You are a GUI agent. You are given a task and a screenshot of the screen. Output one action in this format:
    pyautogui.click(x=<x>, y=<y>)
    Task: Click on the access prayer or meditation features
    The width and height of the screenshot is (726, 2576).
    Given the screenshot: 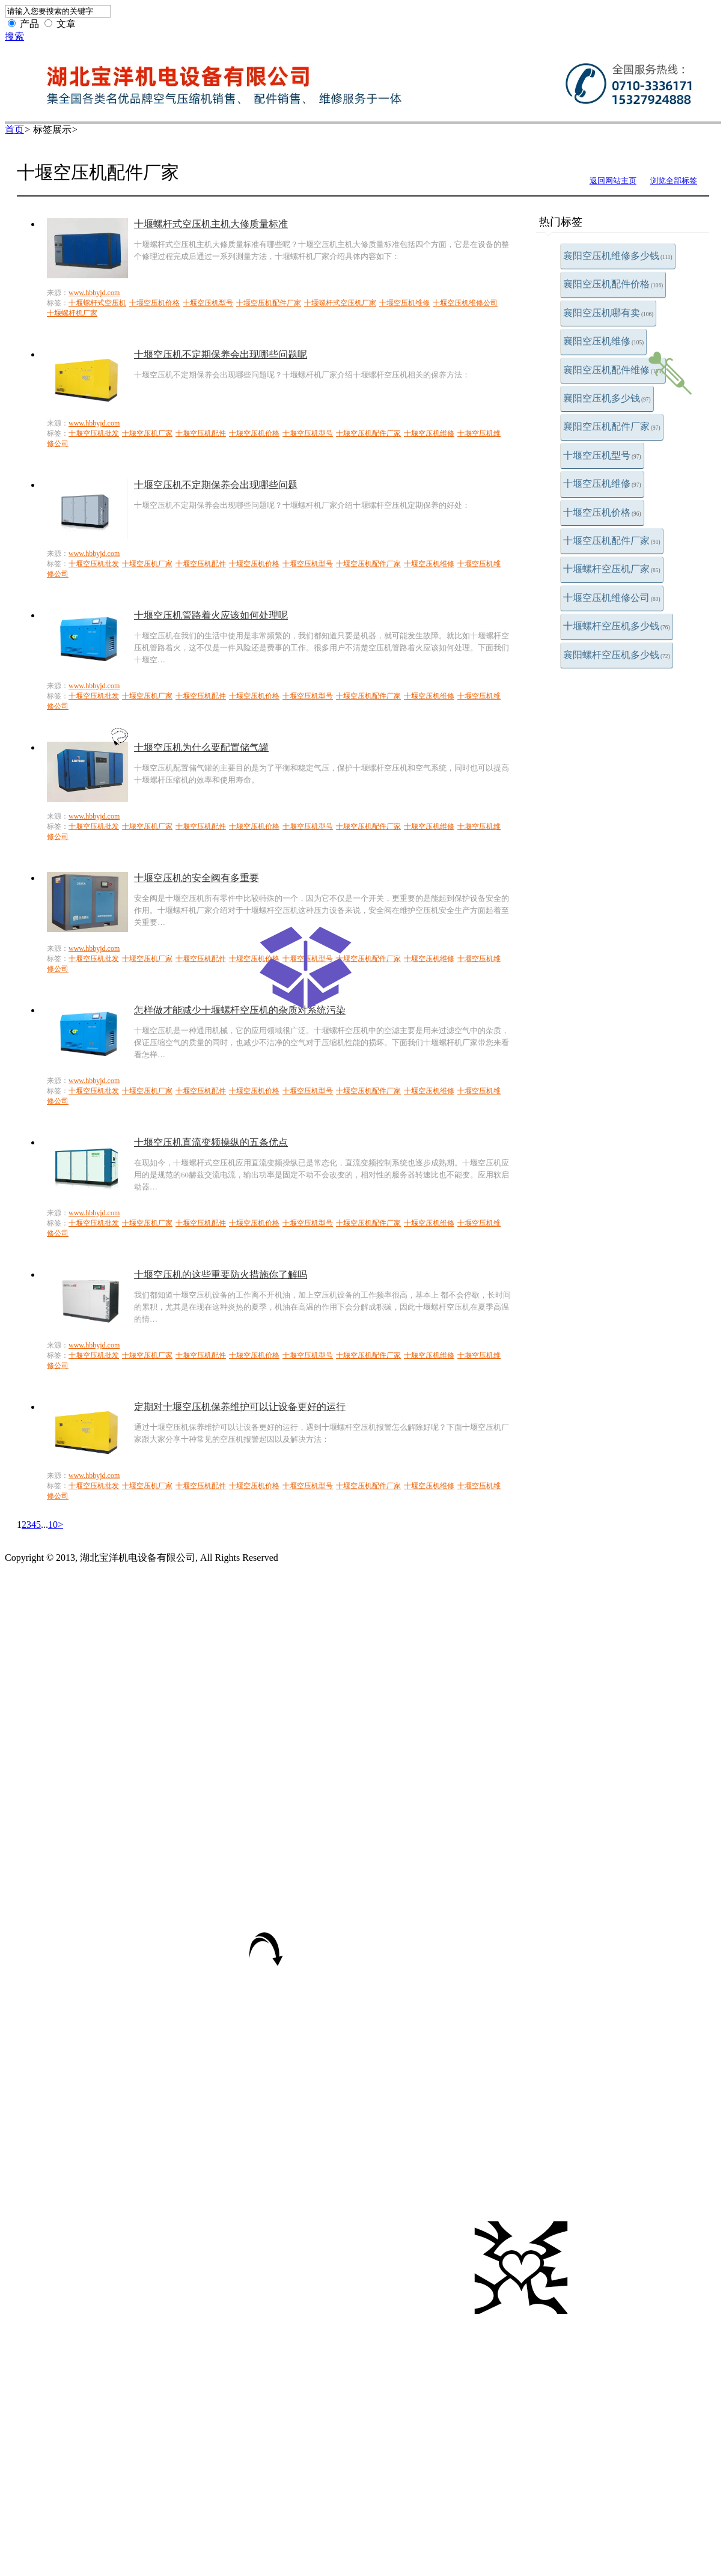 What is the action you would take?
    pyautogui.click(x=120, y=737)
    